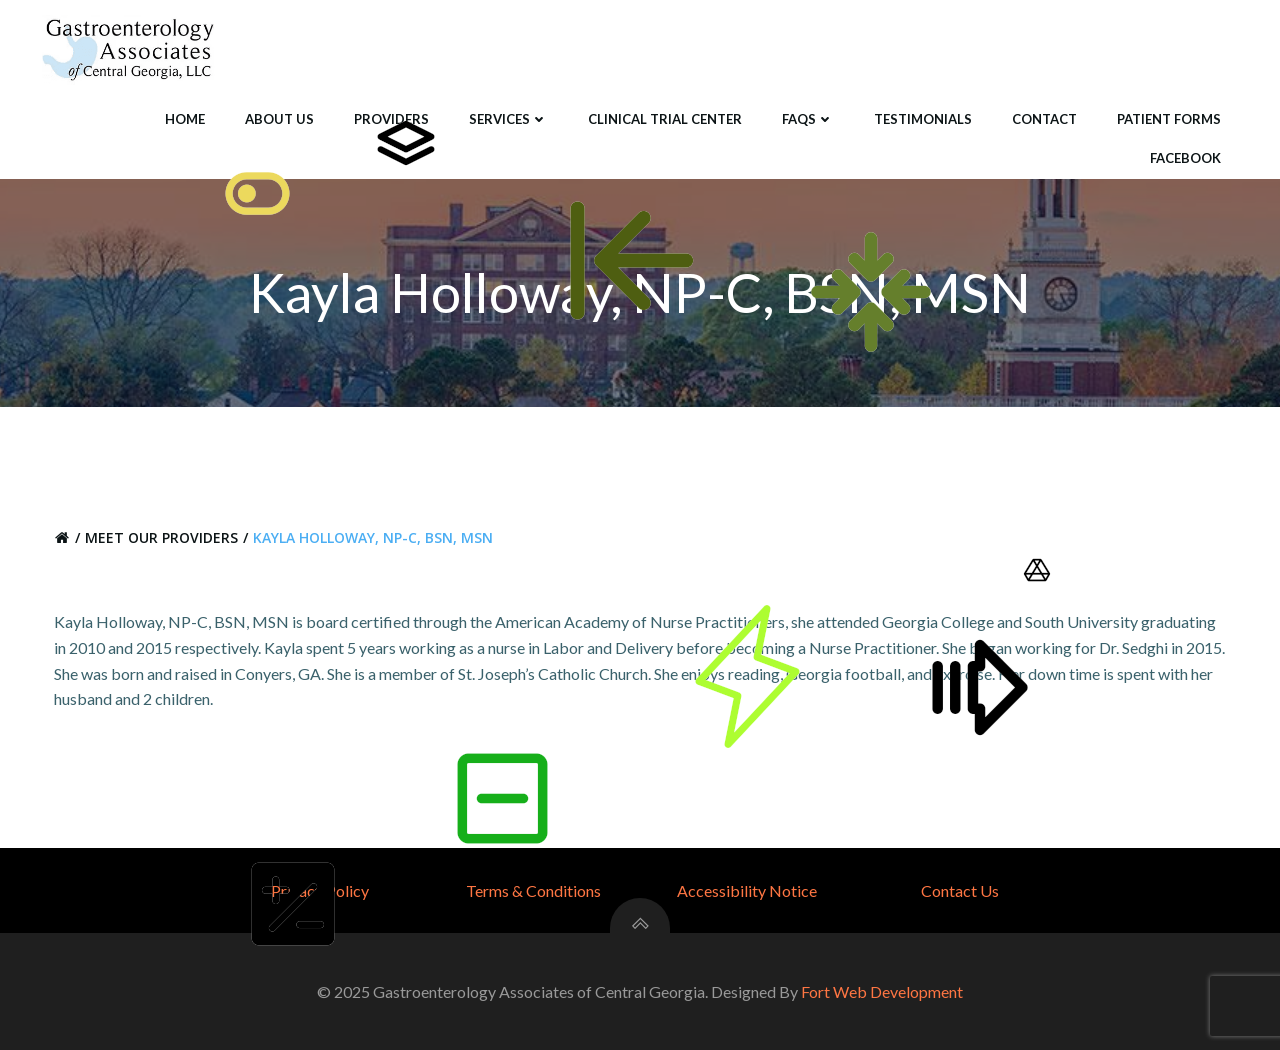  Describe the element at coordinates (406, 143) in the screenshot. I see `view layers or stacked content` at that location.